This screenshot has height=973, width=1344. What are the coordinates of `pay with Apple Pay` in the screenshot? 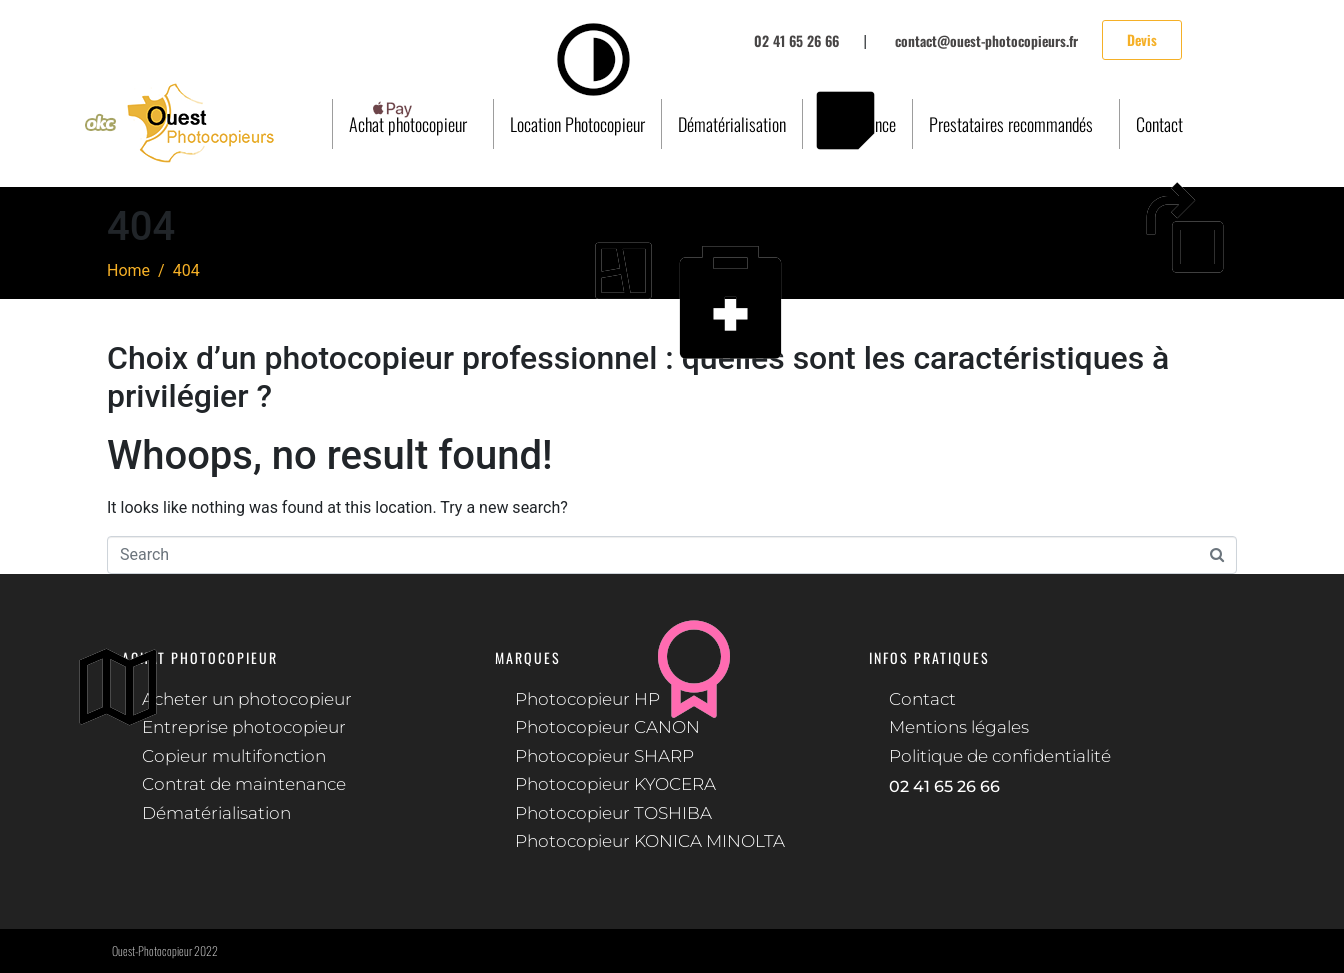 It's located at (392, 109).